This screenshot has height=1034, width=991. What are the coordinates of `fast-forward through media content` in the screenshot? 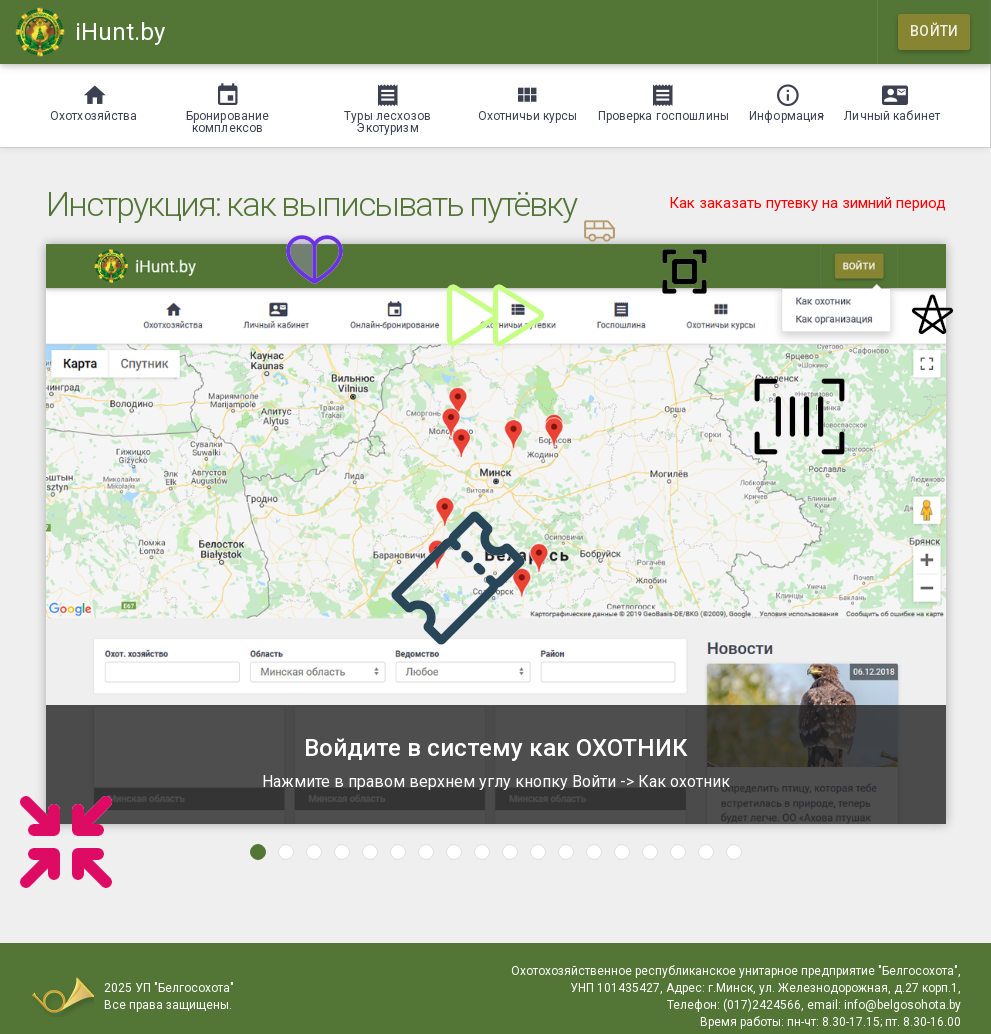 It's located at (488, 315).